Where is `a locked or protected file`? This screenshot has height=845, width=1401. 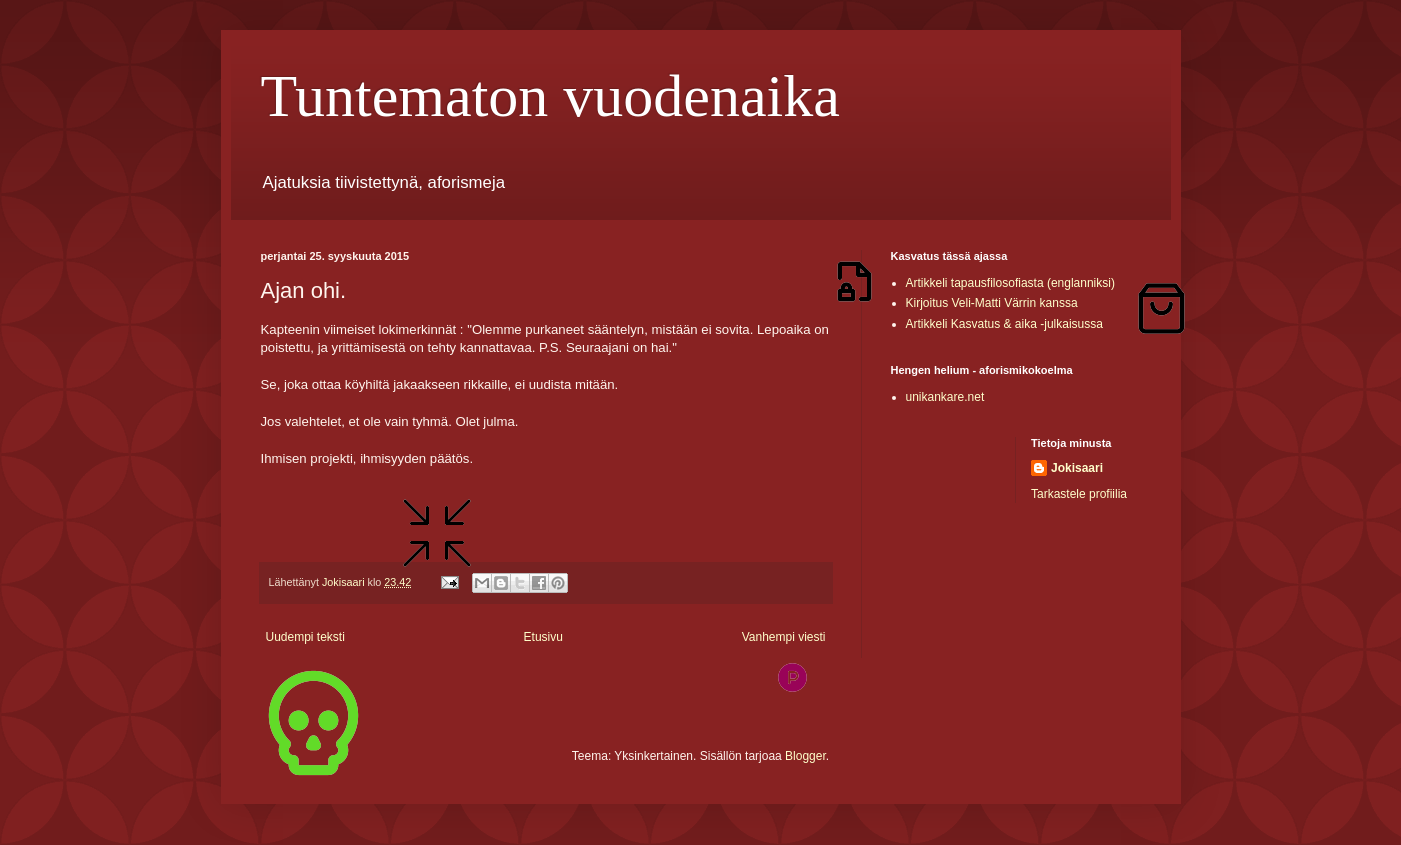 a locked or protected file is located at coordinates (854, 281).